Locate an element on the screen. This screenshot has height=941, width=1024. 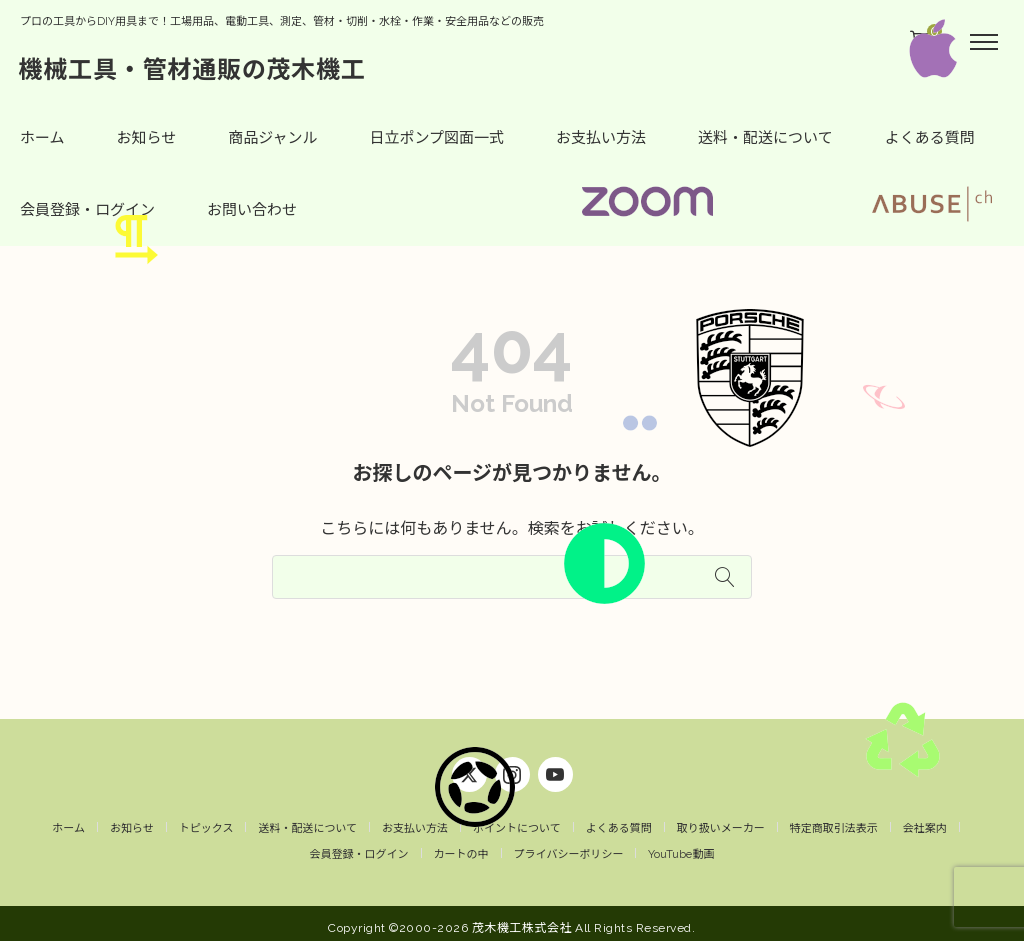
visit abuse.ch website is located at coordinates (932, 204).